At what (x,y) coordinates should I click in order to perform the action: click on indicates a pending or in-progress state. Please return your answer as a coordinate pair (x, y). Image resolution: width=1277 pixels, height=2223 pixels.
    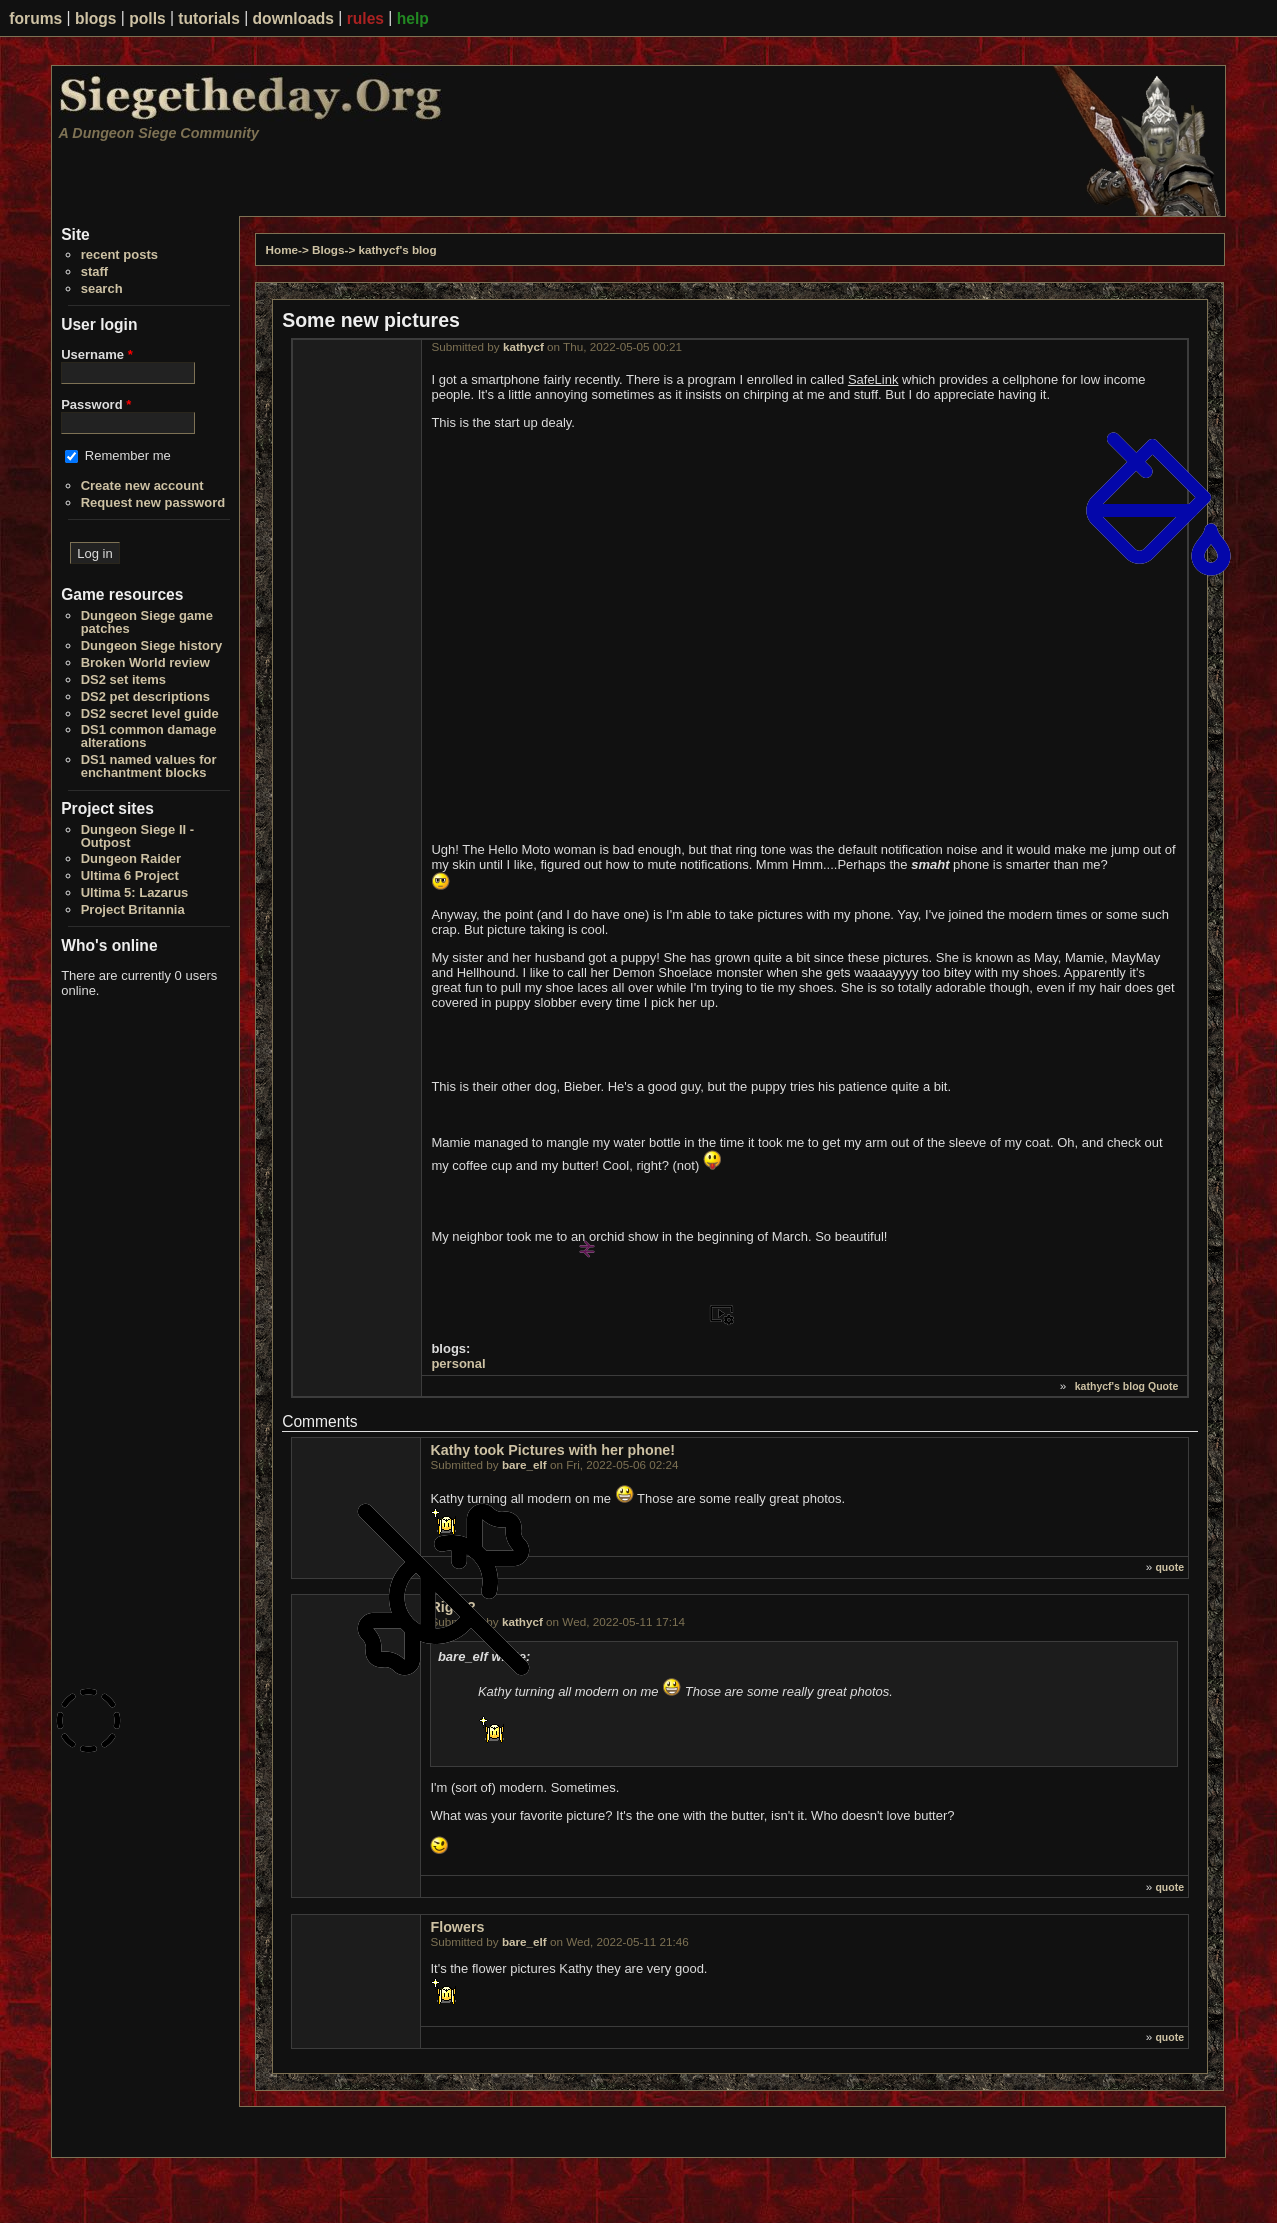
    Looking at the image, I should click on (88, 1720).